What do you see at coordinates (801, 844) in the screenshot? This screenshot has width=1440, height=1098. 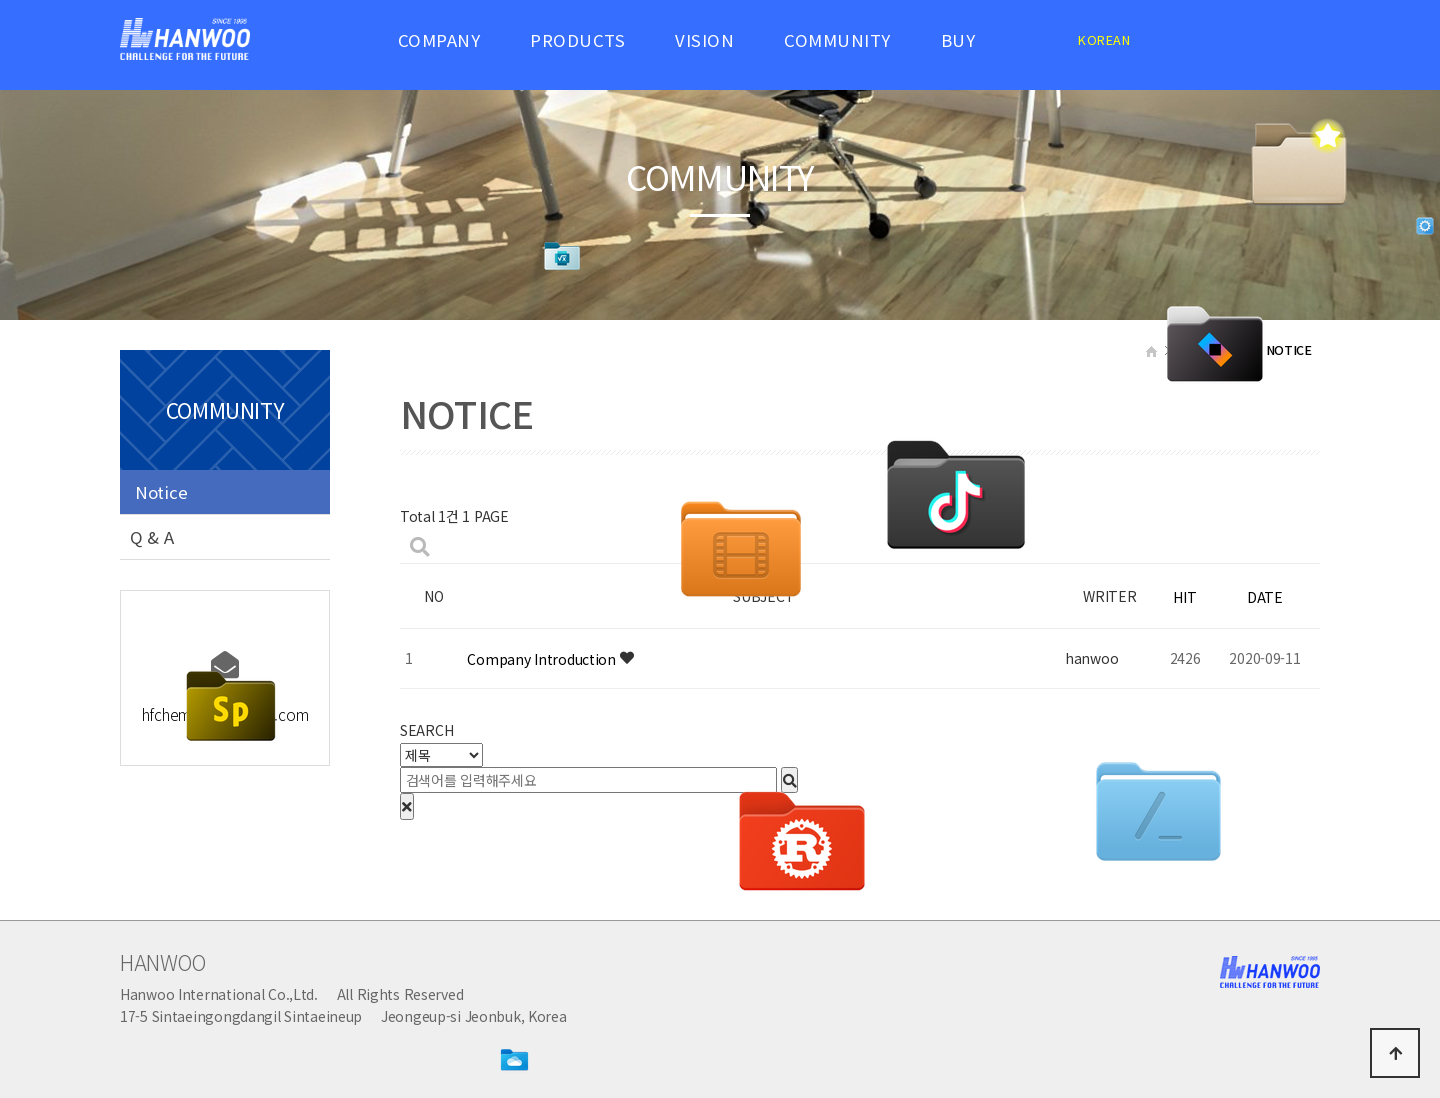 I see `open folder containing rust programming projects` at bounding box center [801, 844].